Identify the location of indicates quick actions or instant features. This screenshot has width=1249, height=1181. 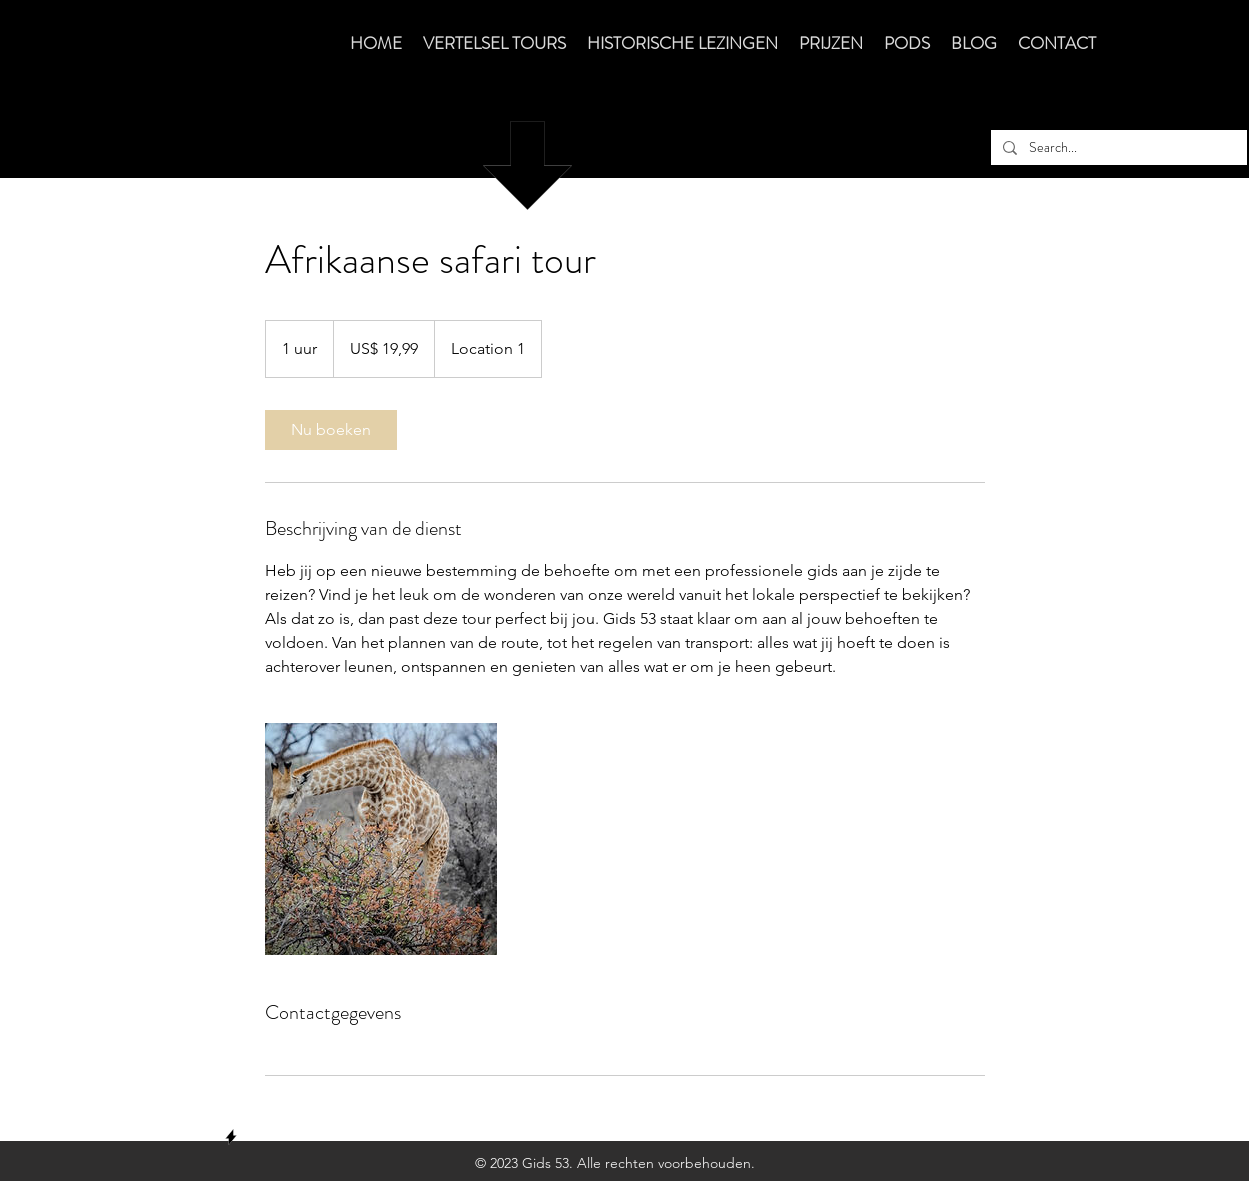
(231, 1137).